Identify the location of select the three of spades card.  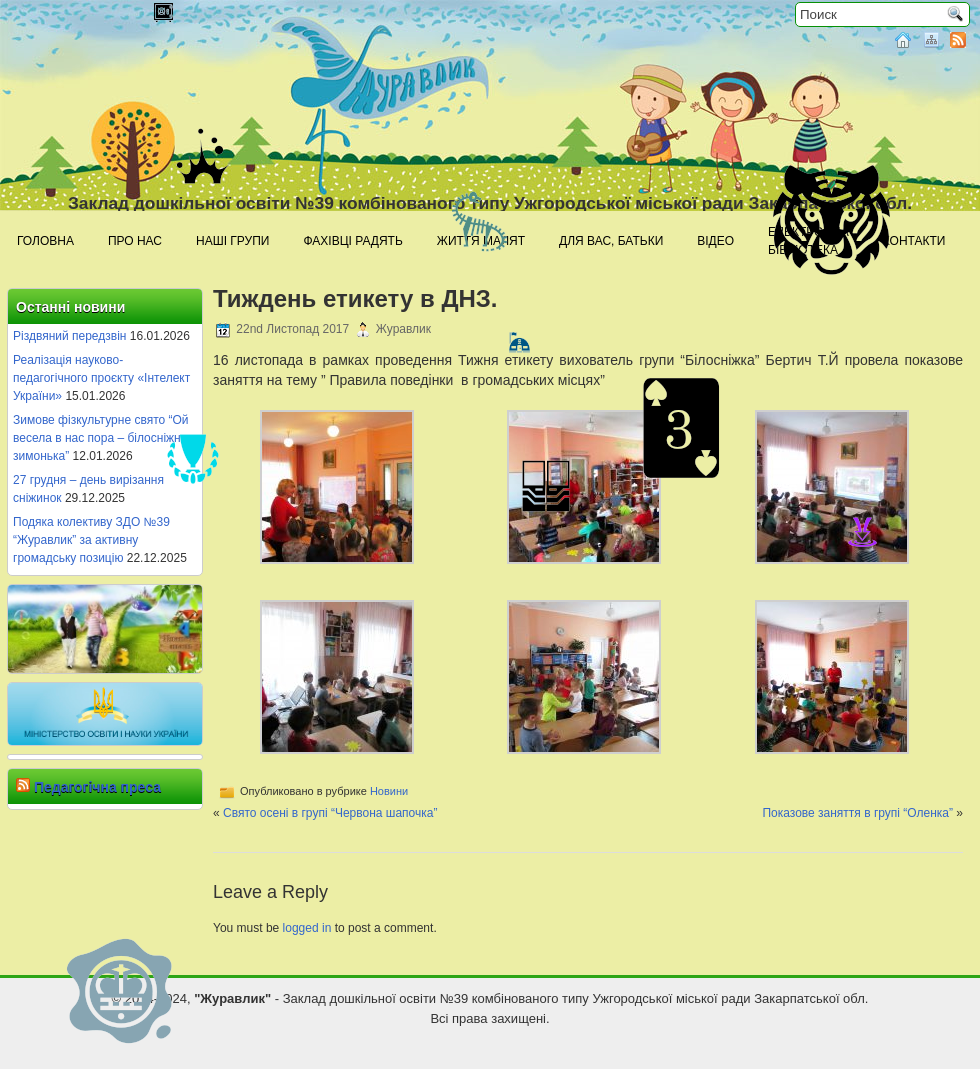
(681, 428).